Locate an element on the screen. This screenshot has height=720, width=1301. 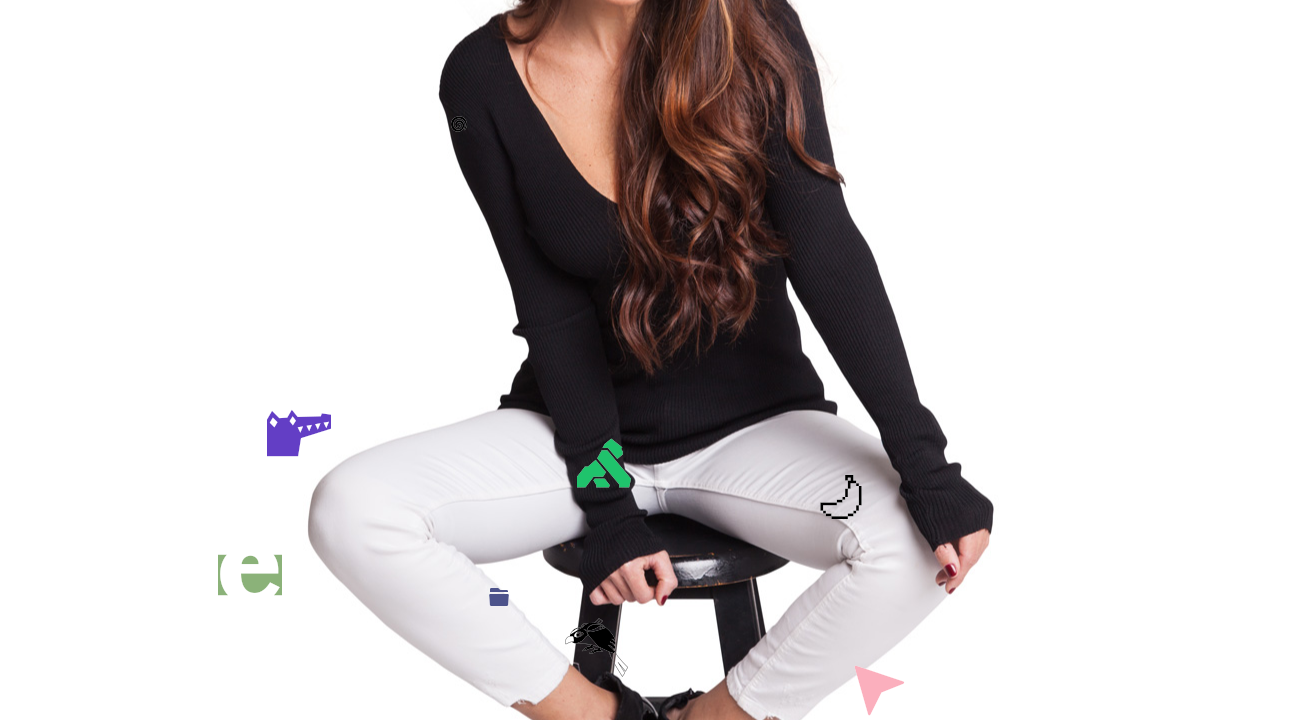
start navigation to destination is located at coordinates (879, 690).